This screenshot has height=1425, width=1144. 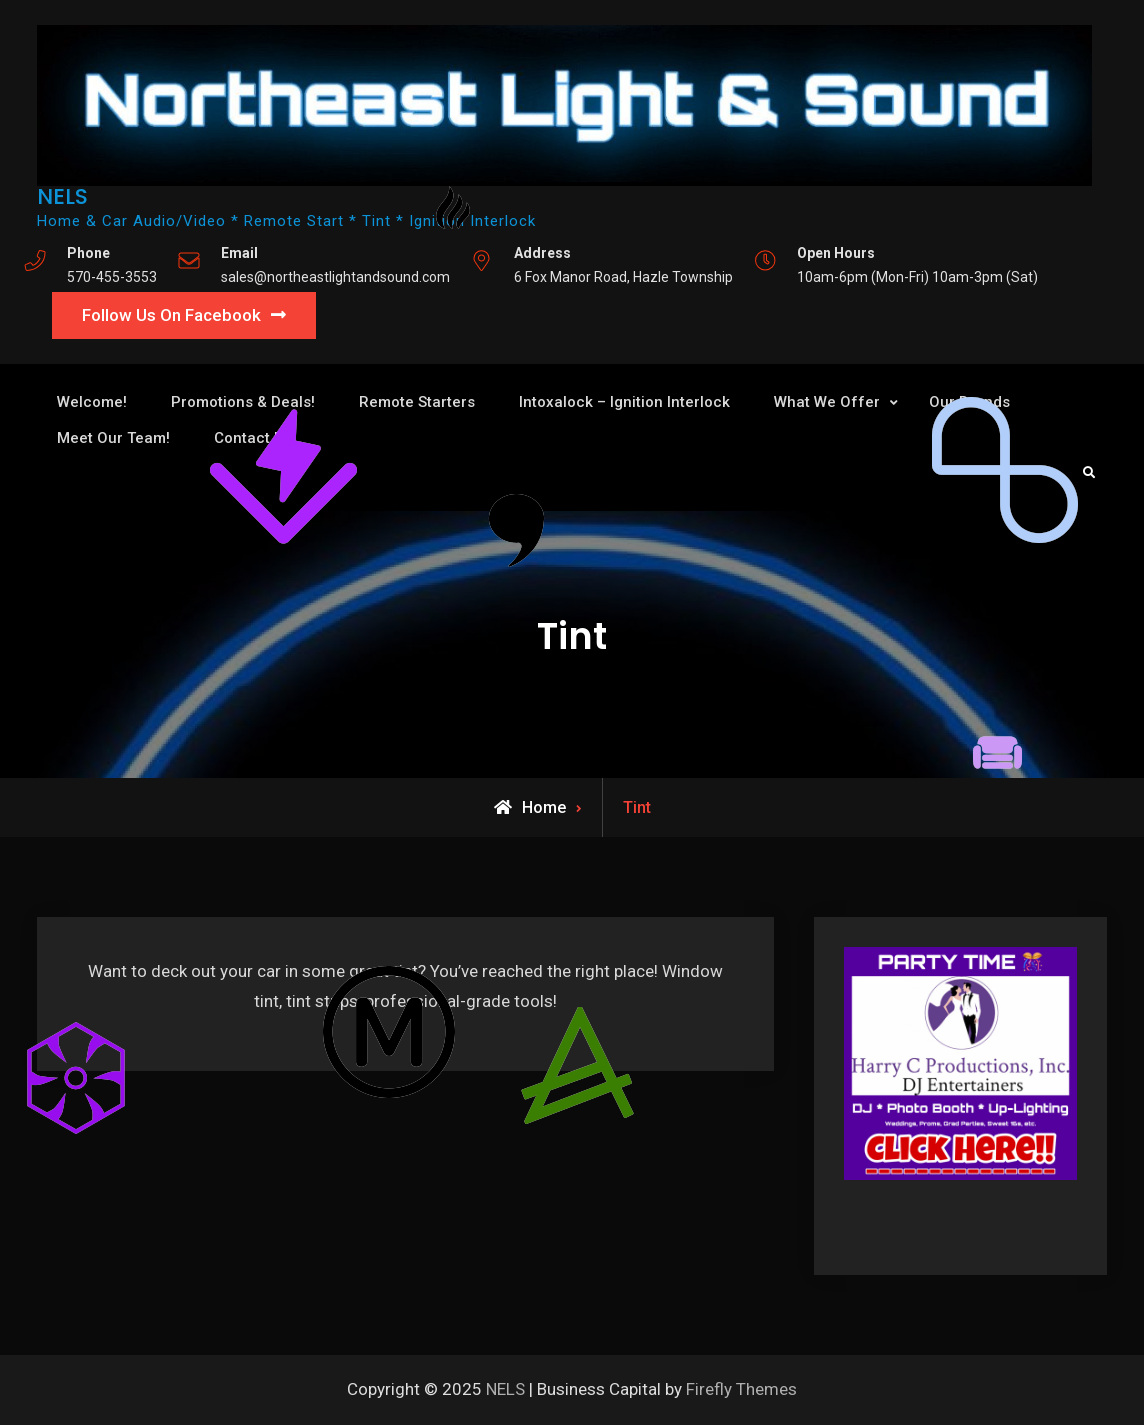 I want to click on open the Paris Metro transit app, so click(x=389, y=1032).